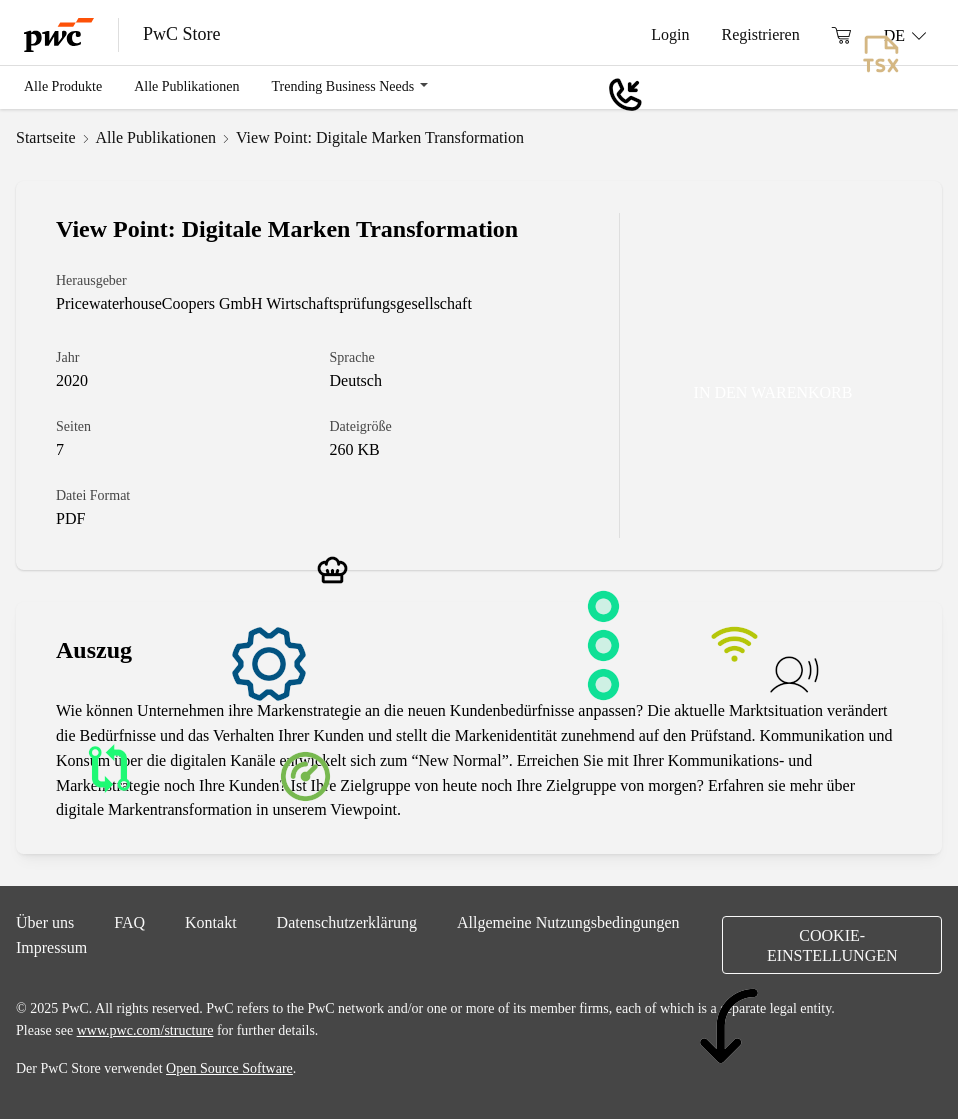 The width and height of the screenshot is (958, 1119). Describe the element at coordinates (729, 1026) in the screenshot. I see `go back and down in navigation` at that location.